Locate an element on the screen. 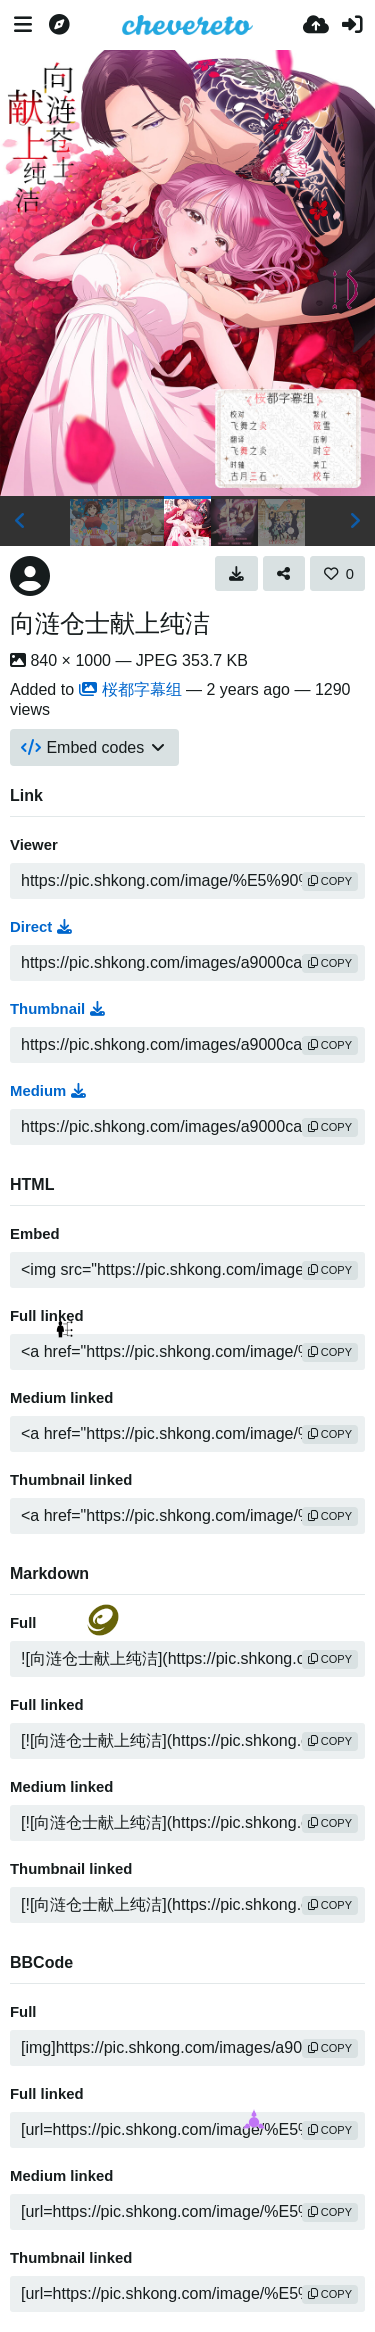 Image resolution: width=375 pixels, height=2332 pixels. indicates a wind or air-based ability is located at coordinates (103, 1620).